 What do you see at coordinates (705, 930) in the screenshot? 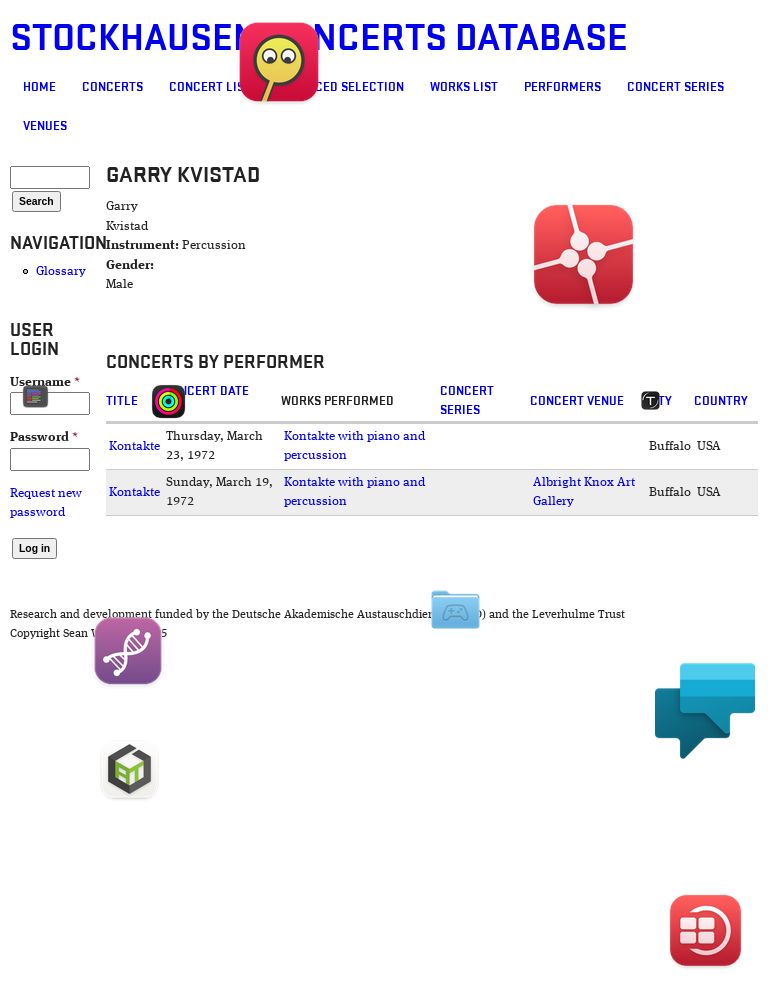
I see `open budgie desktop window previews app` at bounding box center [705, 930].